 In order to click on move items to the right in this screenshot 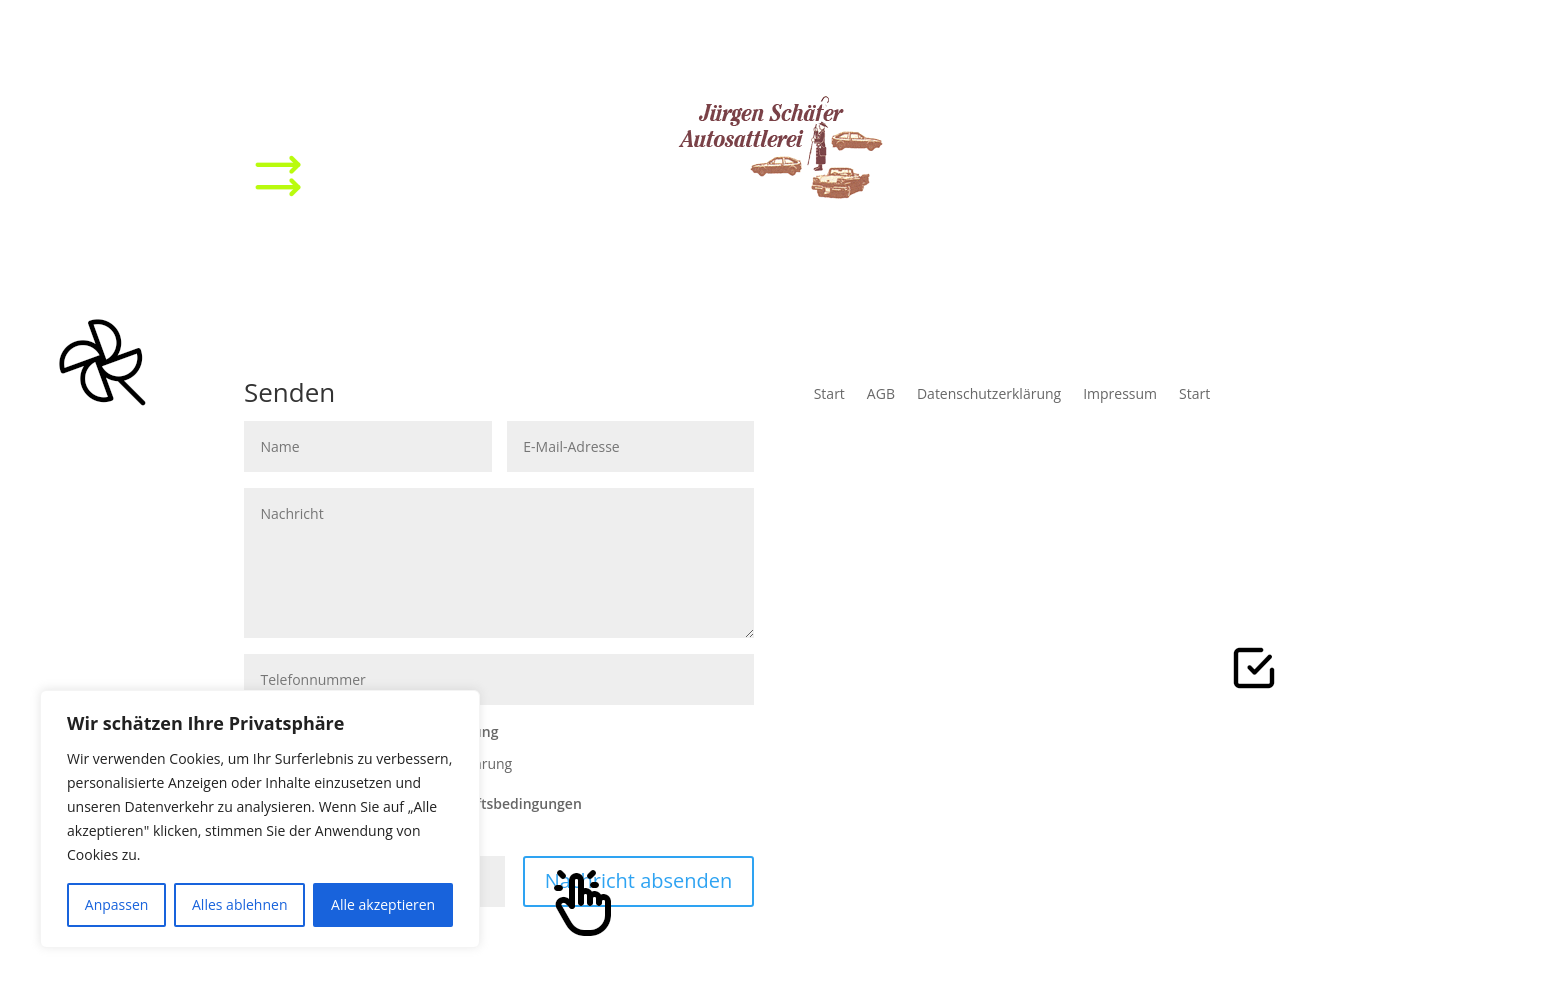, I will do `click(278, 176)`.